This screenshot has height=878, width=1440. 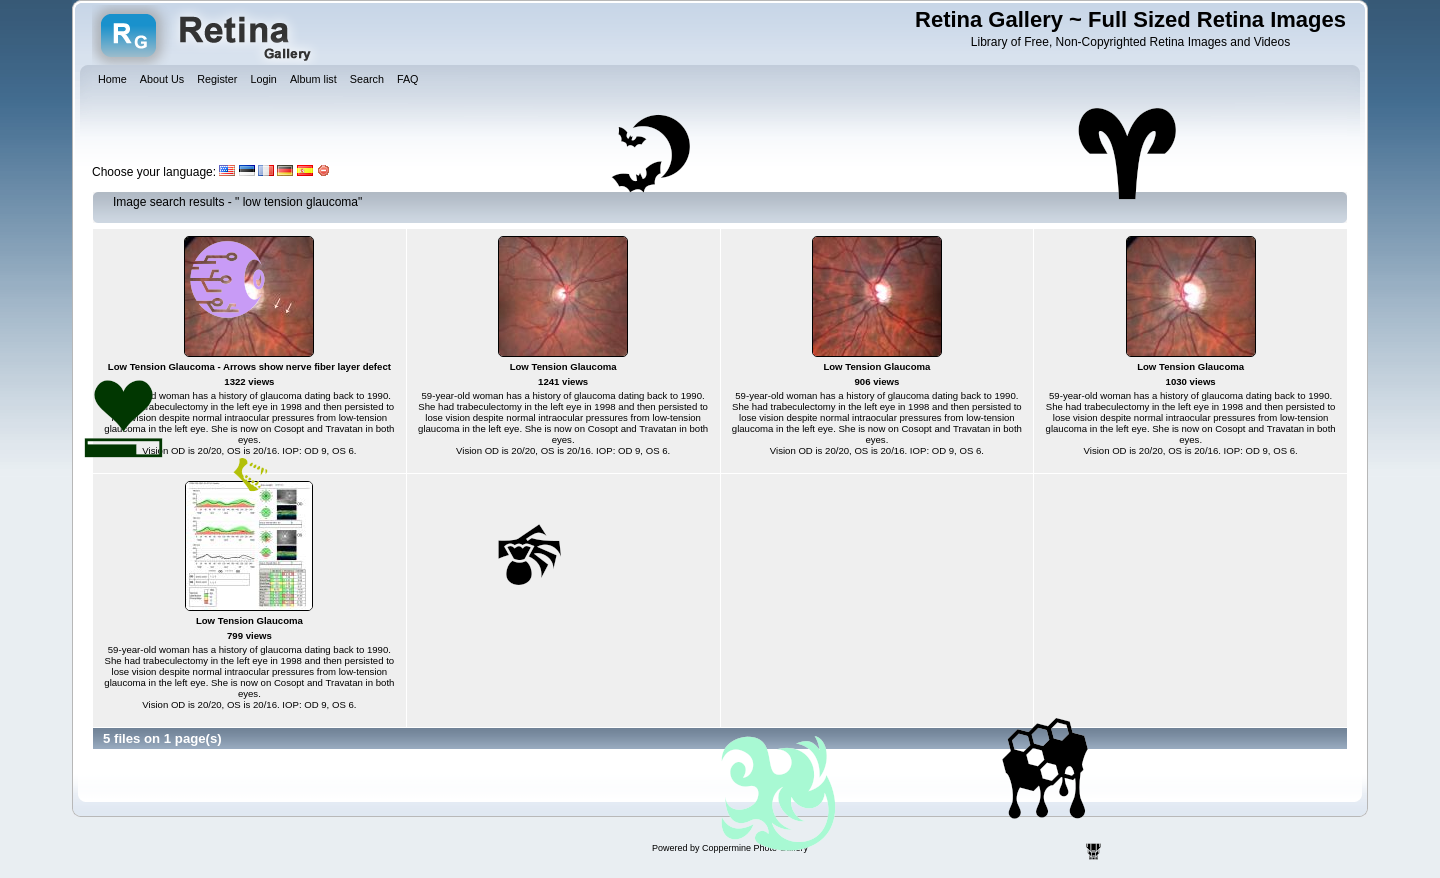 I want to click on toggle night mode or dark theme, so click(x=651, y=154).